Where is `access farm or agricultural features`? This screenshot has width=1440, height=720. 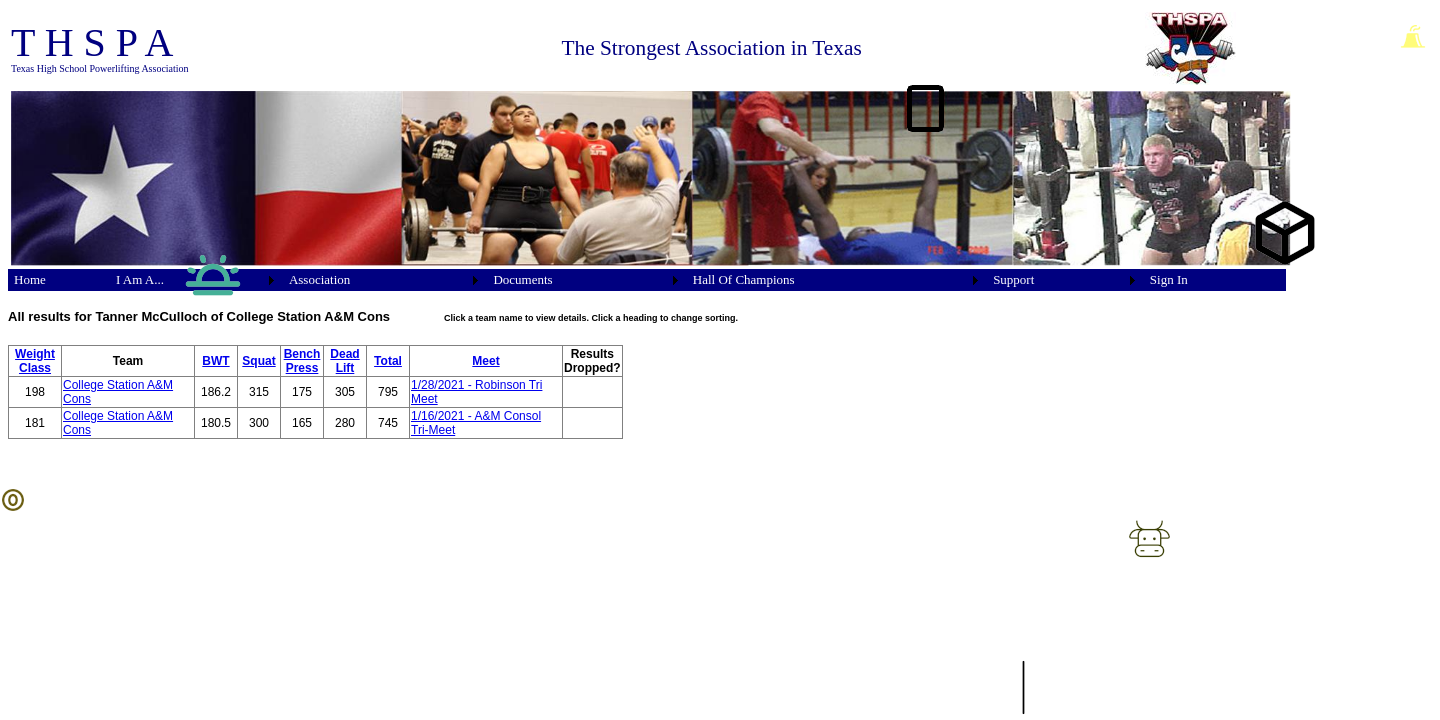 access farm or agricultural features is located at coordinates (1149, 539).